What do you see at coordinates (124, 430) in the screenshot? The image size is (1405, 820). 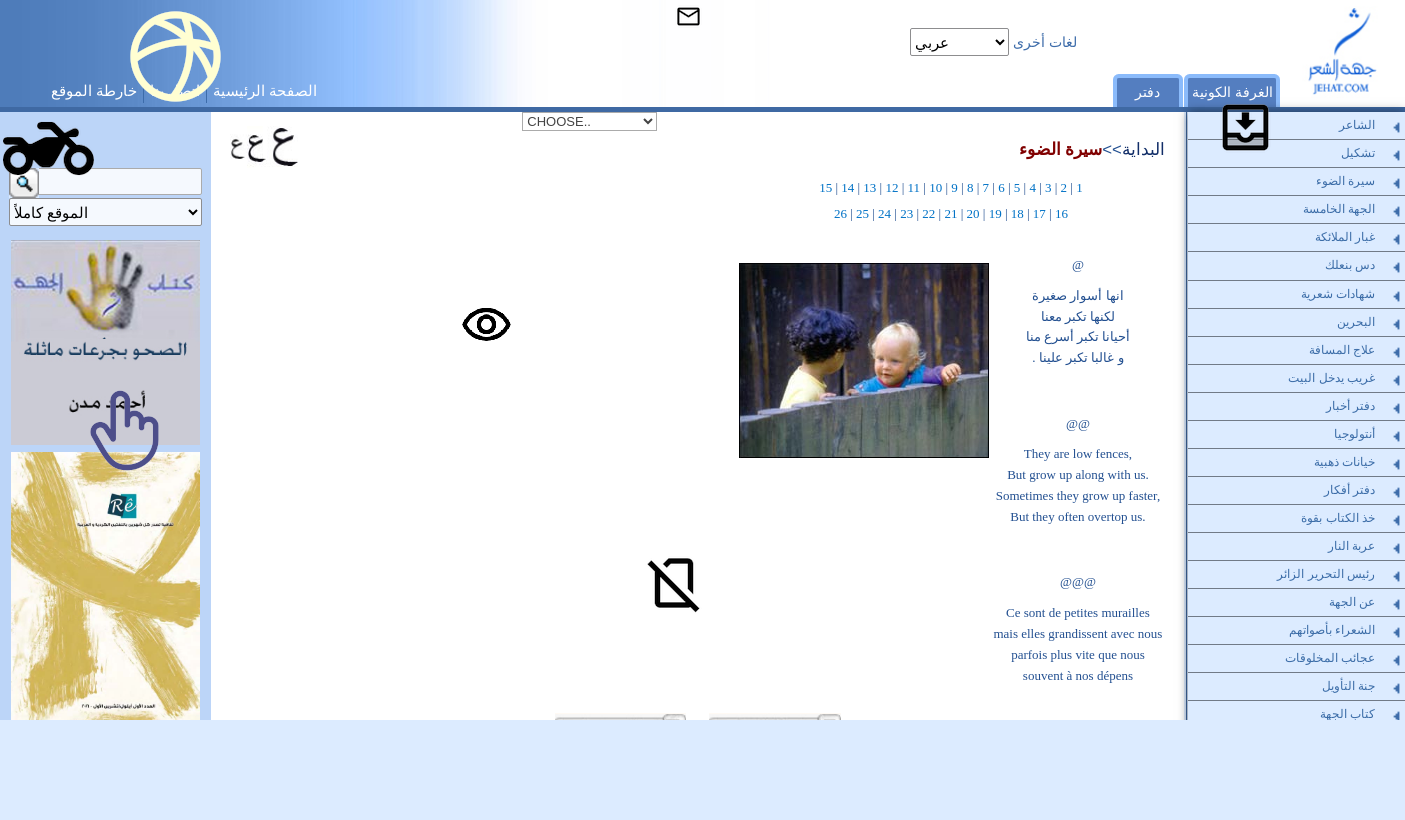 I see `tap or click to interact with an element` at bounding box center [124, 430].